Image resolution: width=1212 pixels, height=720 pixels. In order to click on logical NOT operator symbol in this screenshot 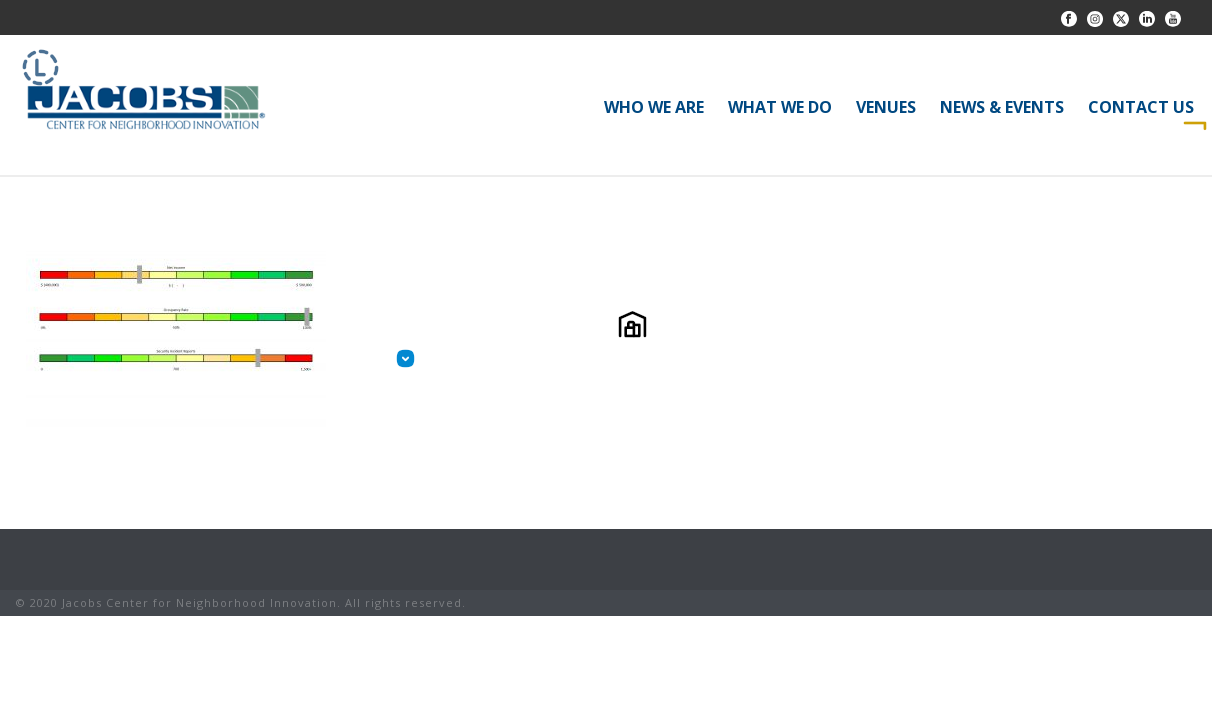, I will do `click(1195, 123)`.